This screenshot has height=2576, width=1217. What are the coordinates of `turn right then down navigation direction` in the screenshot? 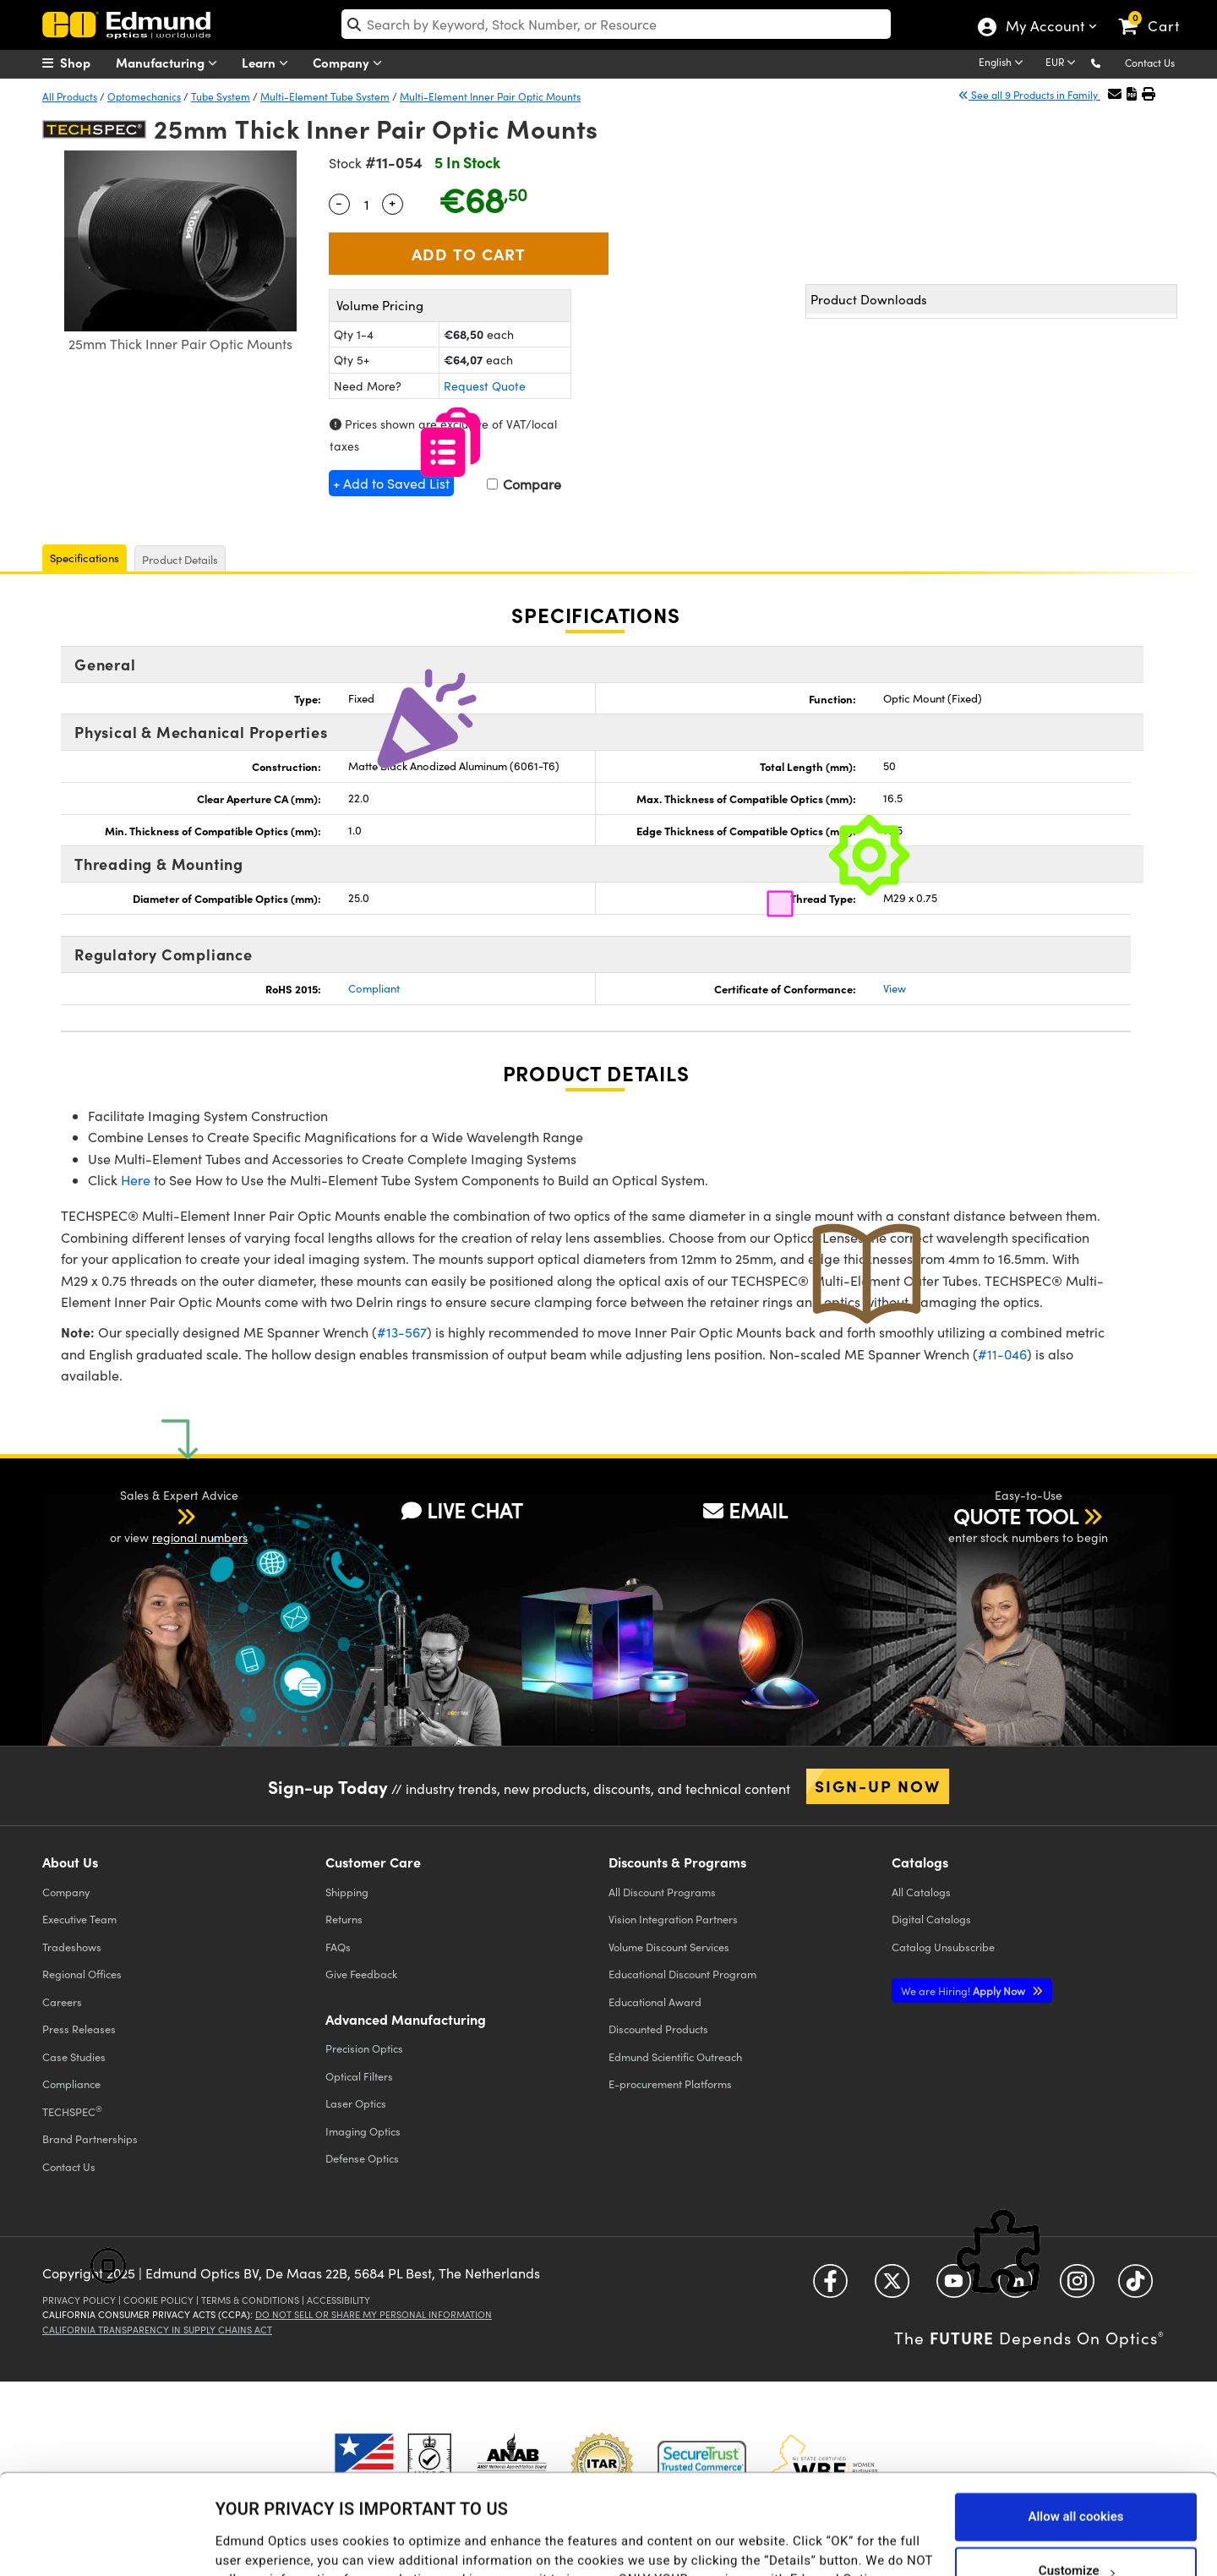 It's located at (179, 1439).